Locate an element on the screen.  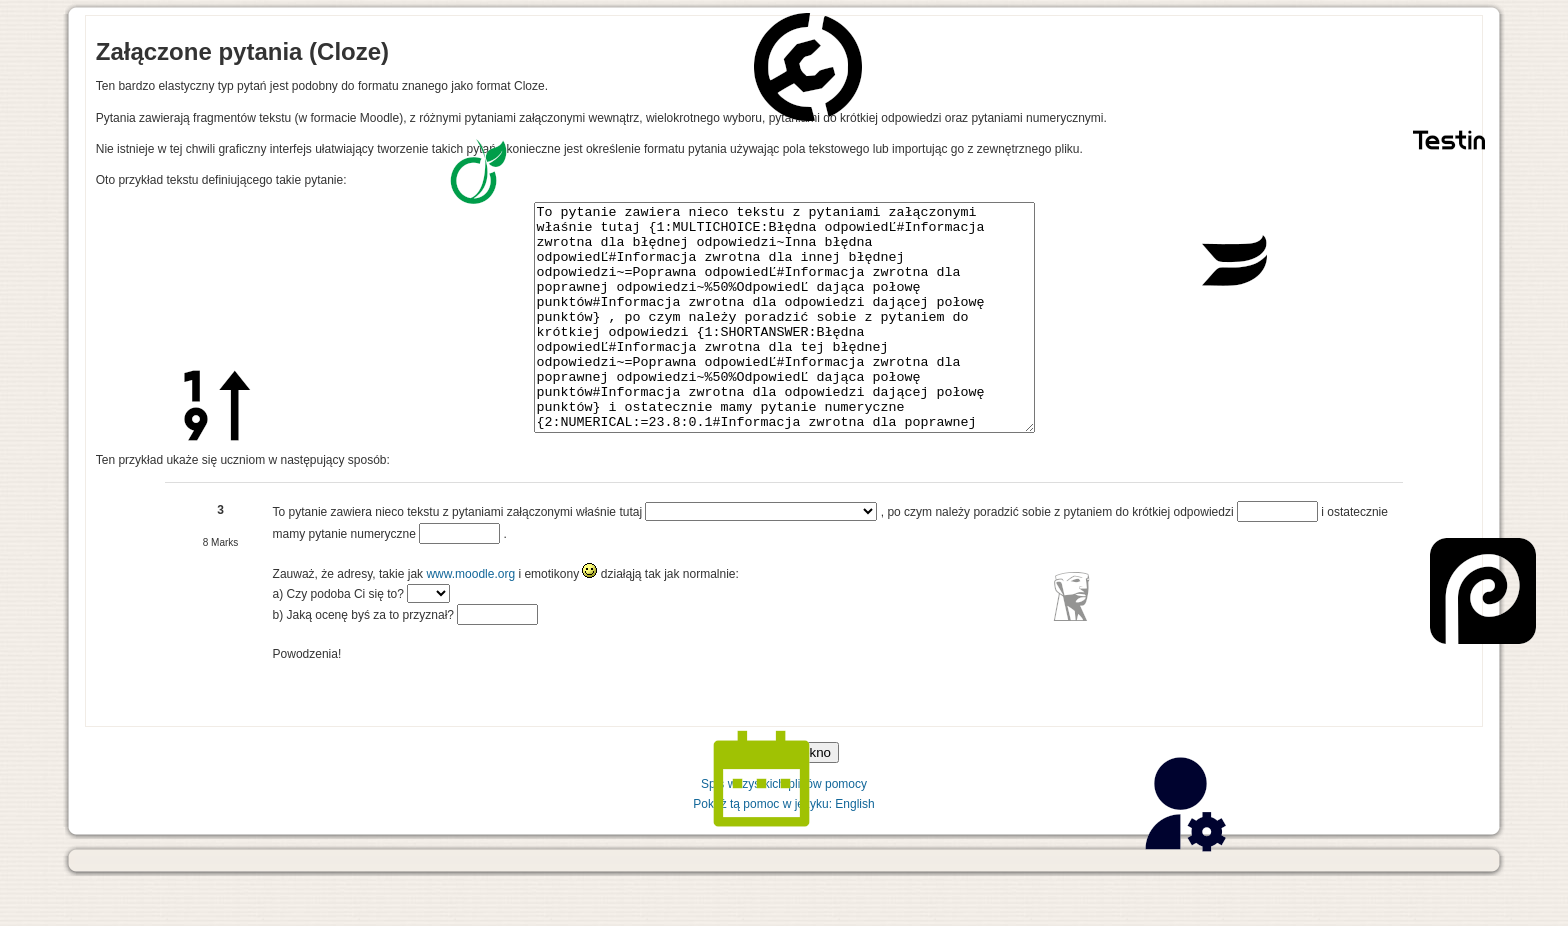
link to viadeo professional network profile is located at coordinates (478, 171).